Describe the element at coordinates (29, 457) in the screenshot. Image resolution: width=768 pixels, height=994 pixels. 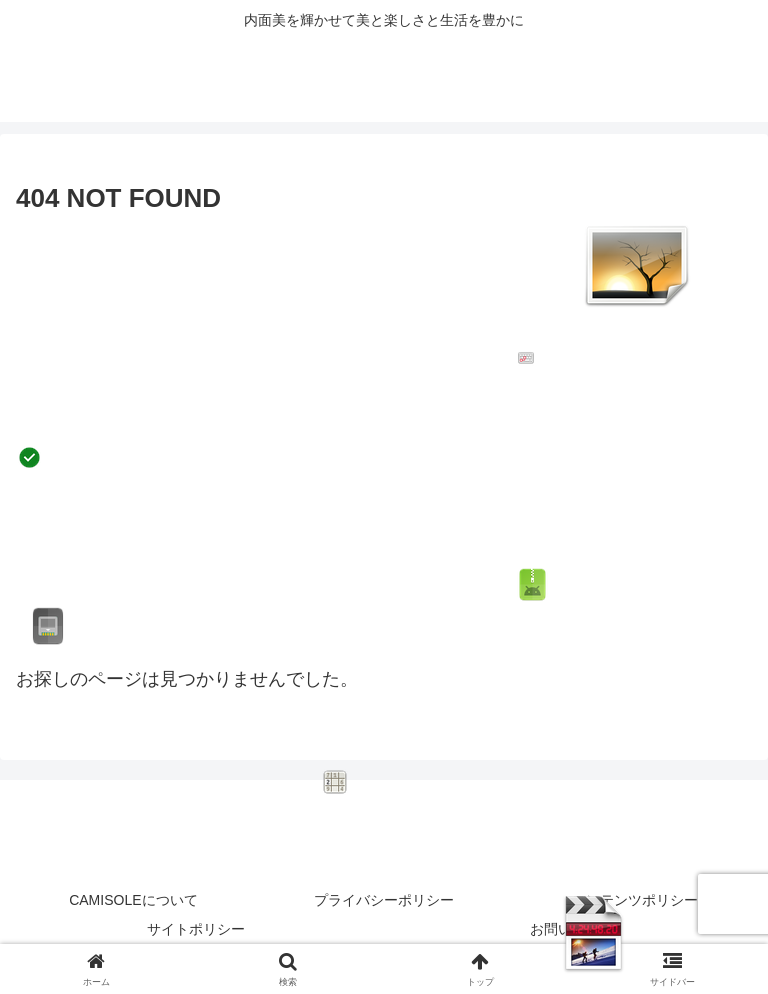
I see `apply mail filters to messages` at that location.